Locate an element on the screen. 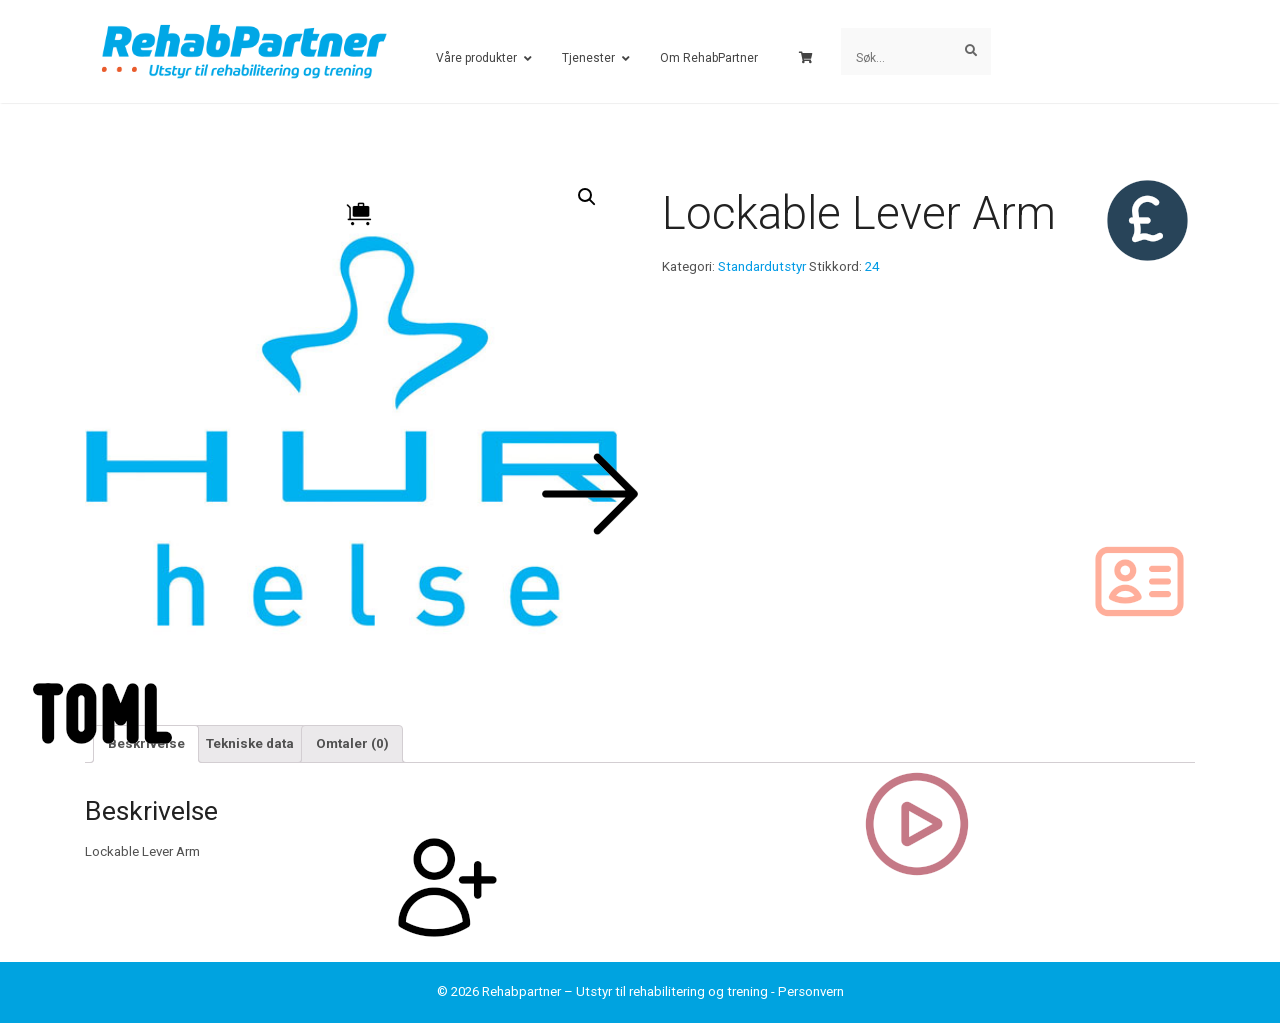  access luggage or baggage services is located at coordinates (358, 213).